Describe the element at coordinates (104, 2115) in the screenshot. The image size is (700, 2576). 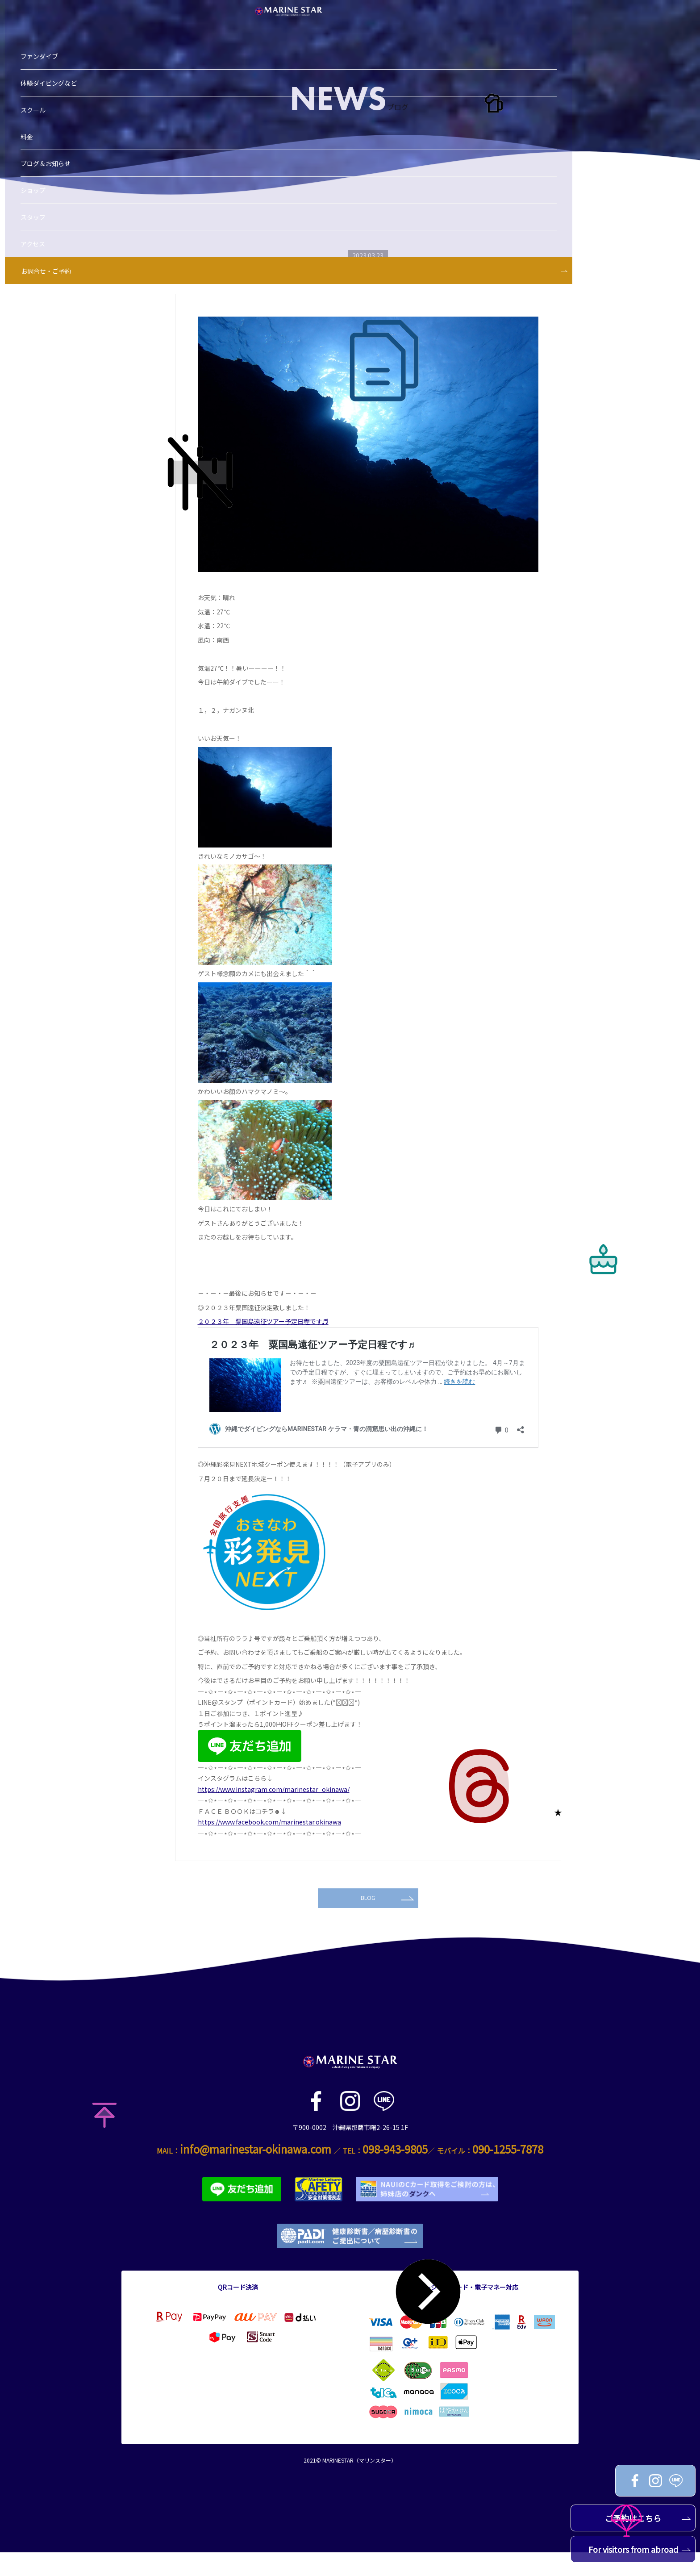
I see `move item to top of list` at that location.